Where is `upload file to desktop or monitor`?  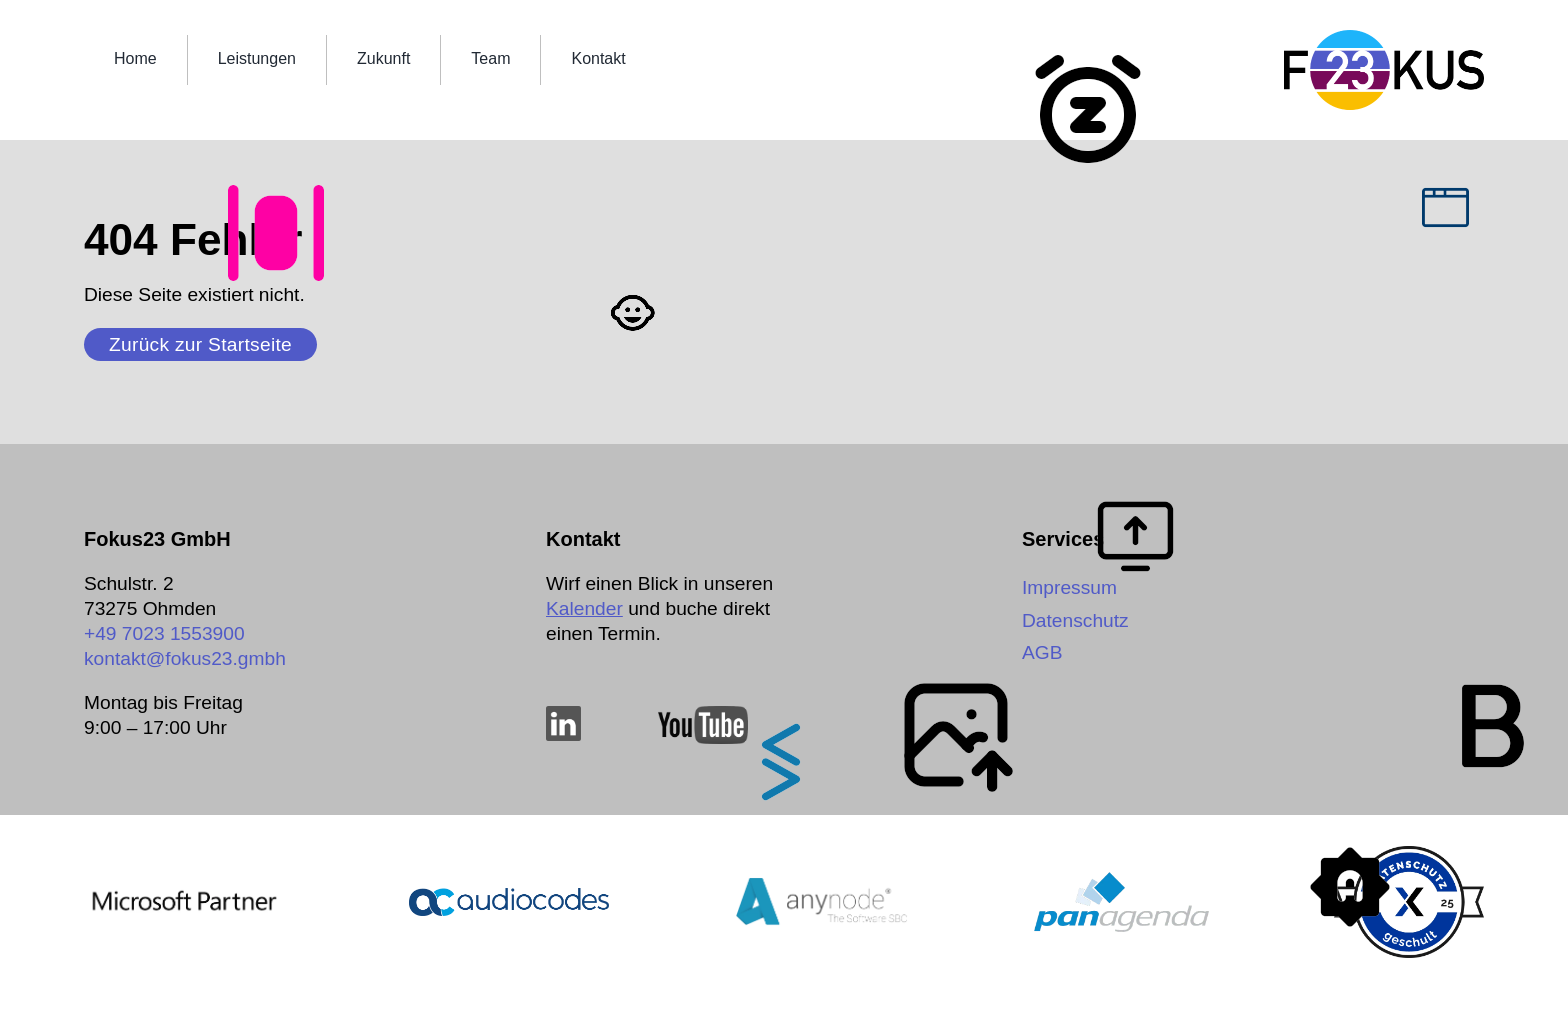
upload file to desktop or monitor is located at coordinates (1135, 533).